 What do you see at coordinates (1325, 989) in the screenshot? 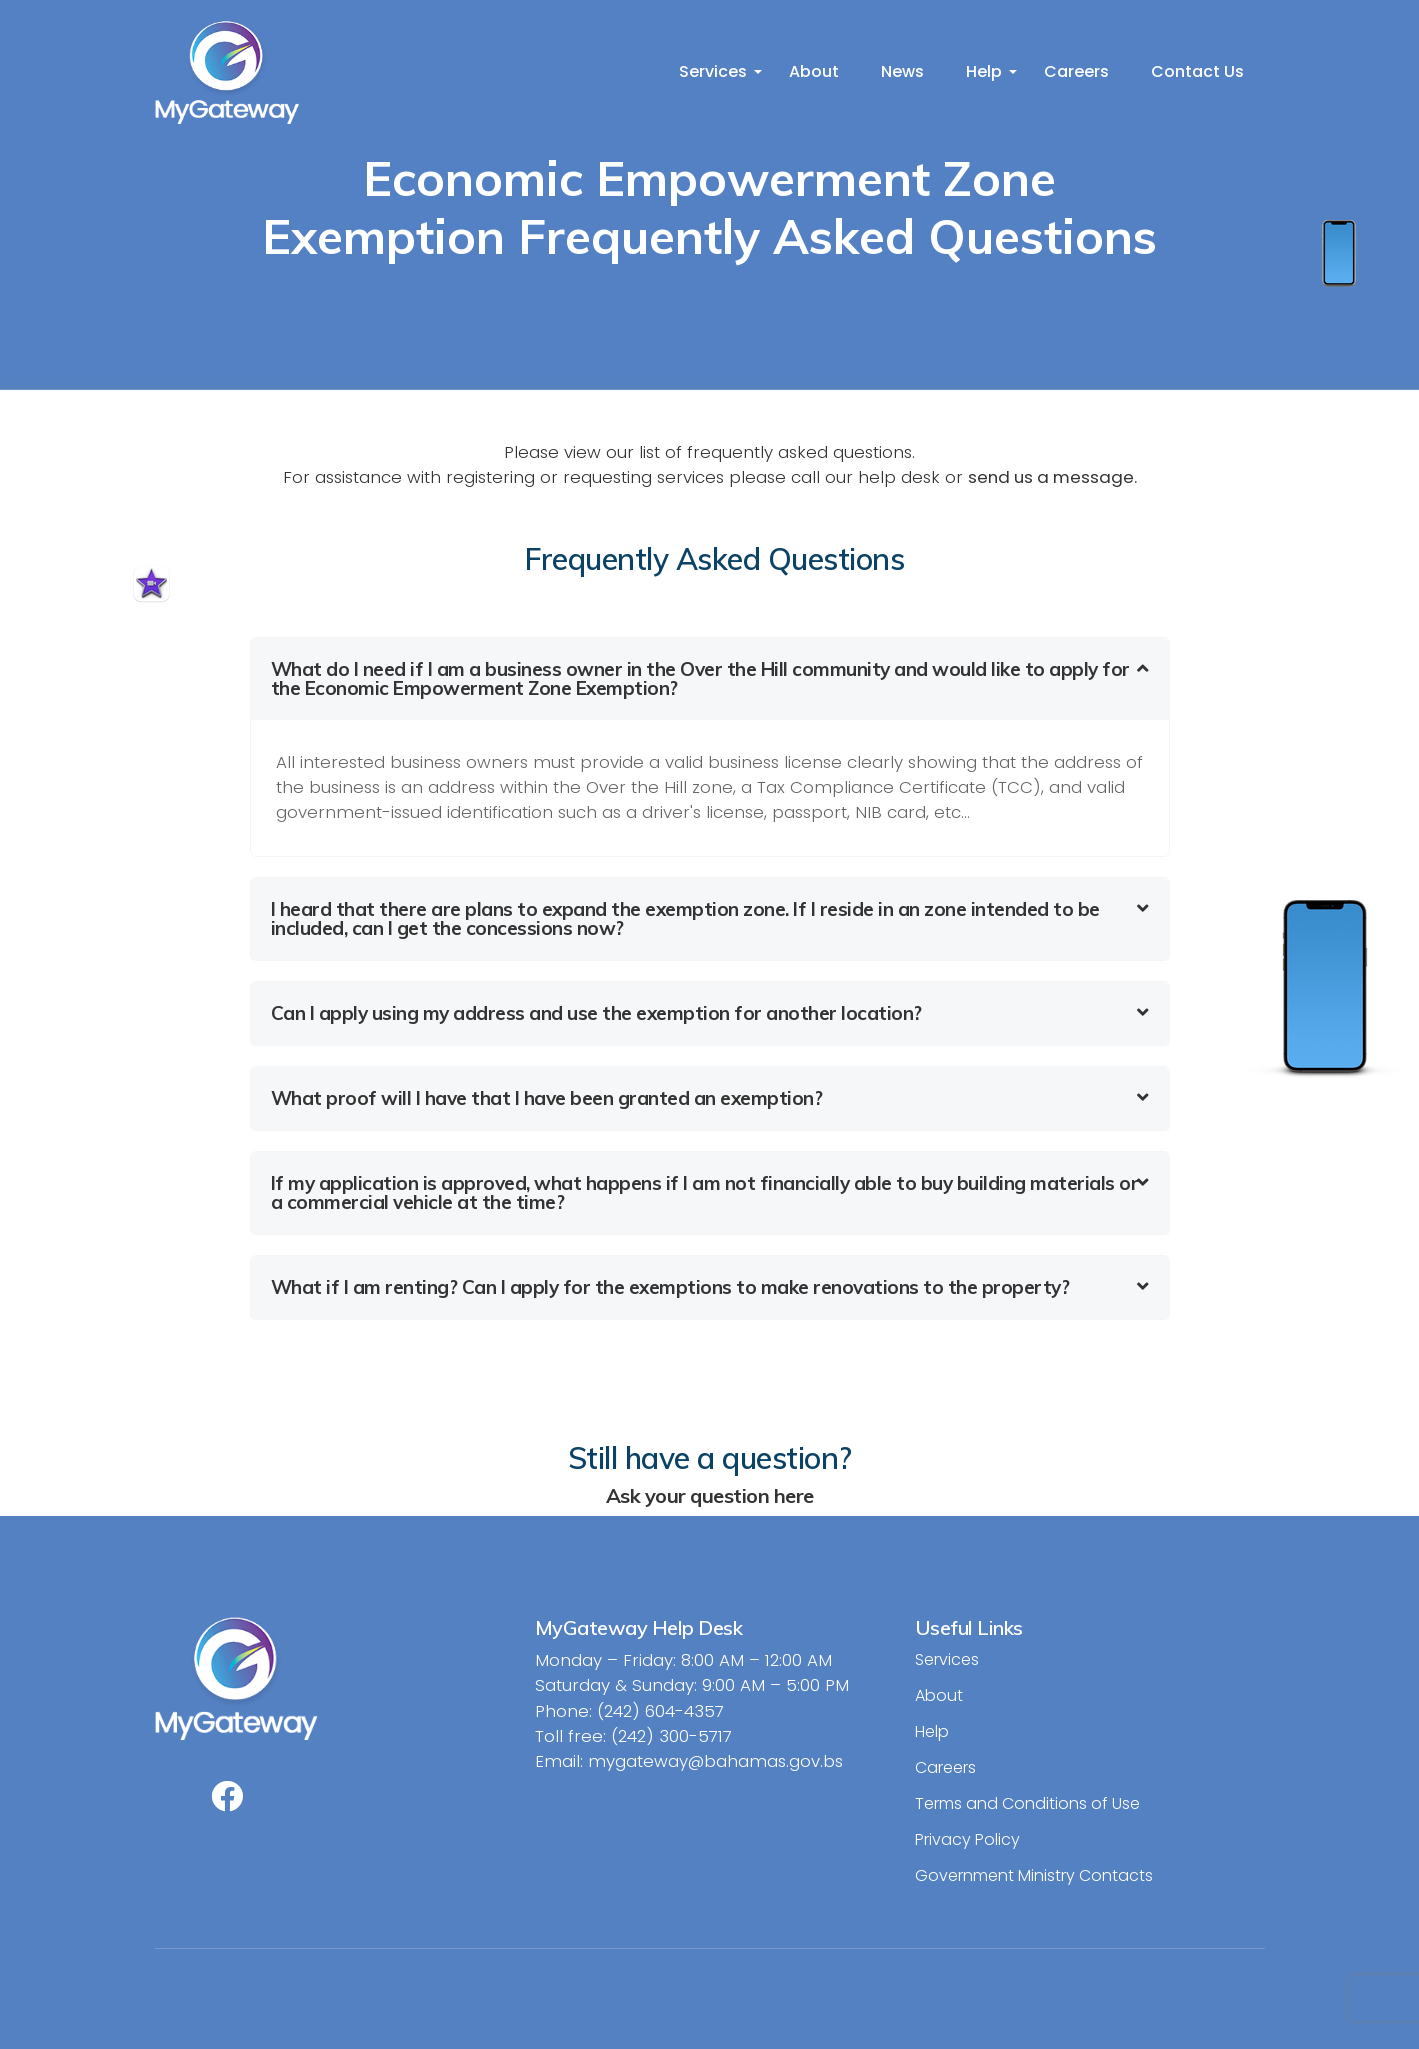
I see `indicates a connected iPhone device` at bounding box center [1325, 989].